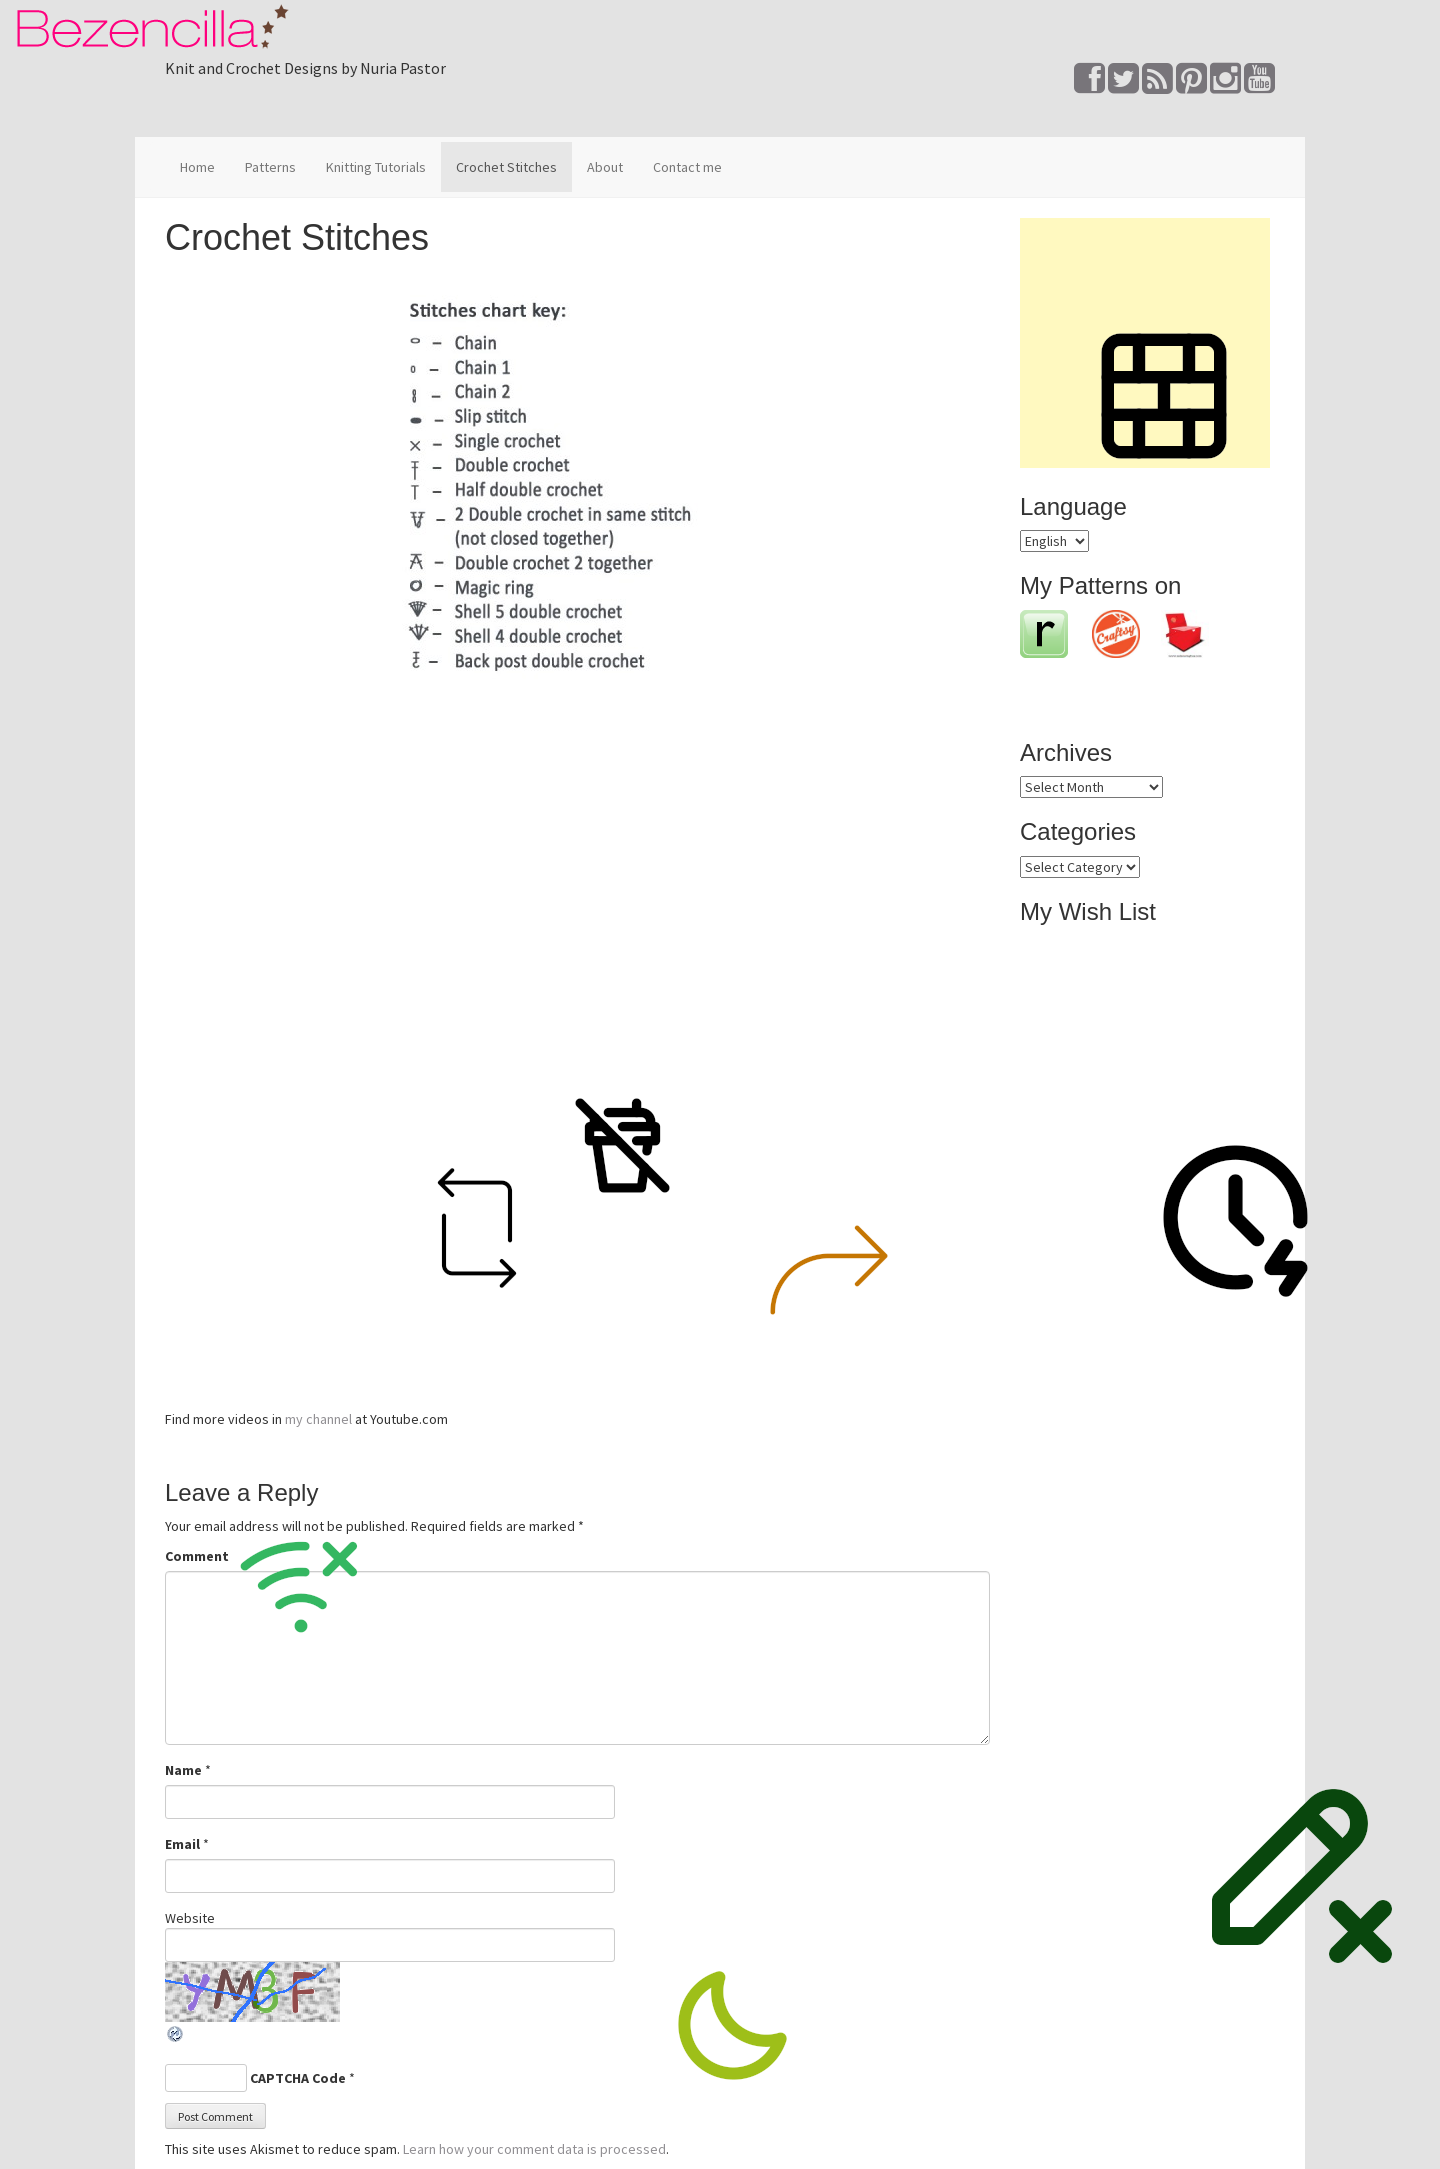 The image size is (1440, 2169). What do you see at coordinates (1235, 1217) in the screenshot?
I see `quick timer or speed scheduling` at bounding box center [1235, 1217].